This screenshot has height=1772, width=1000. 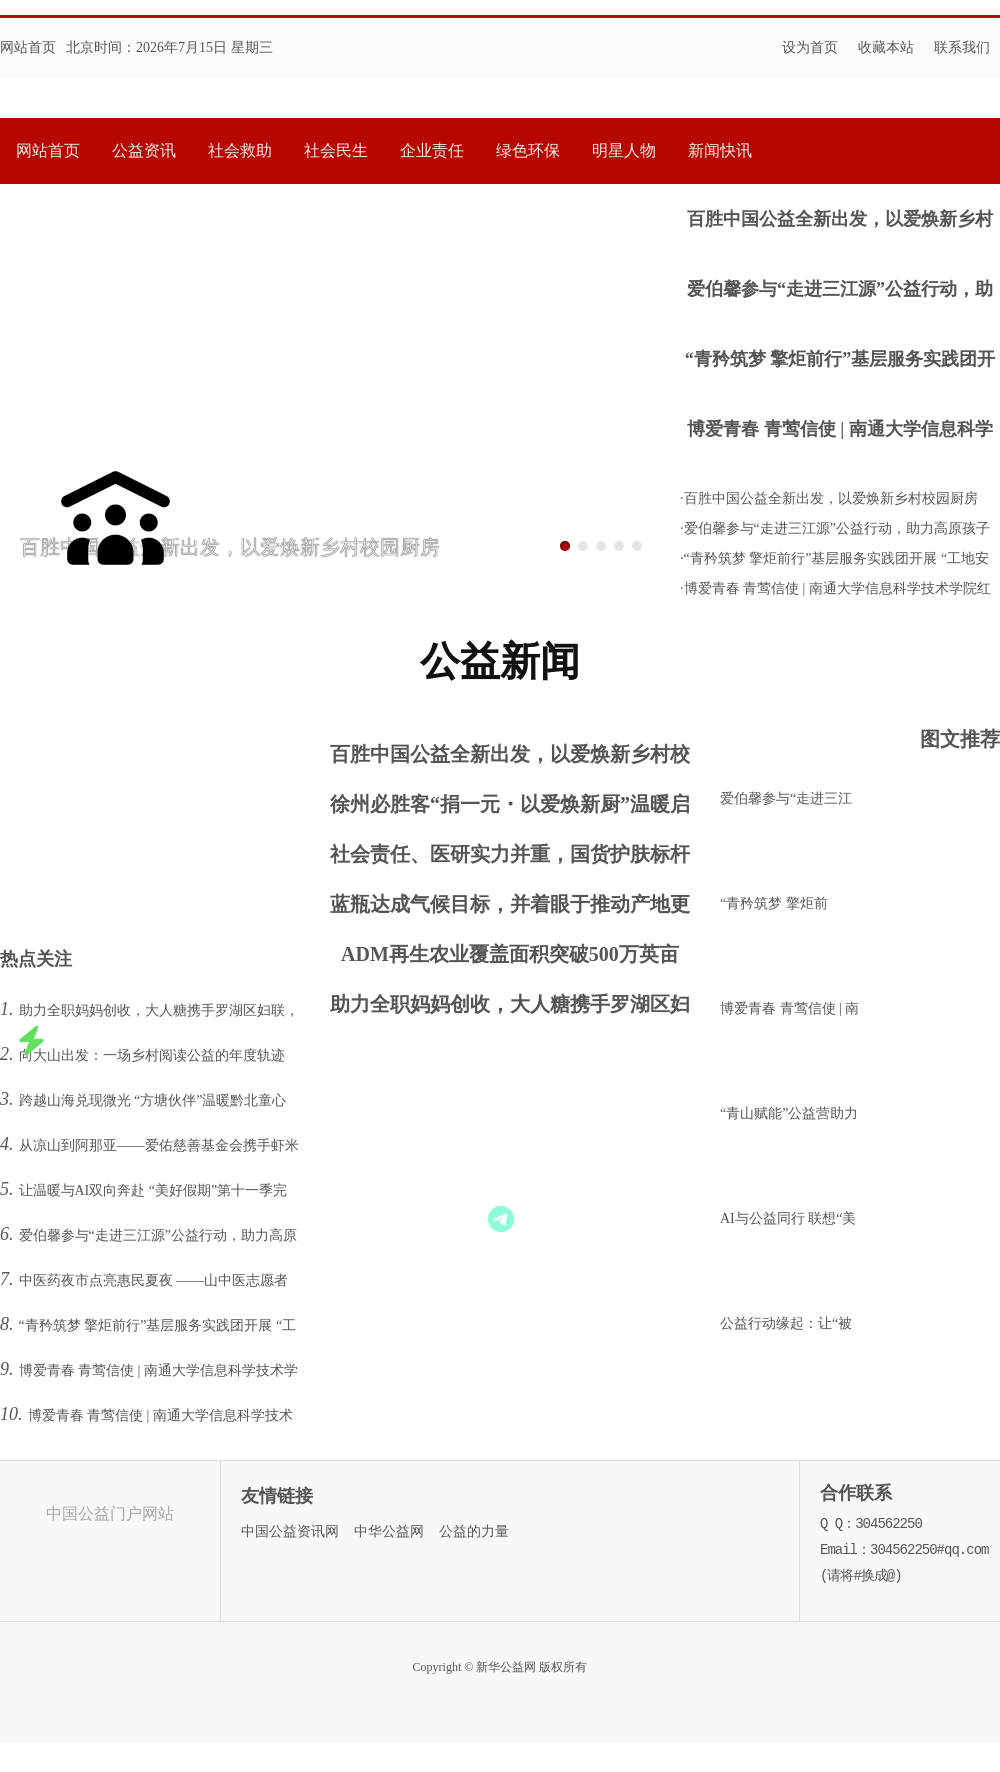 I want to click on indicates fast or instant action, so click(x=31, y=1040).